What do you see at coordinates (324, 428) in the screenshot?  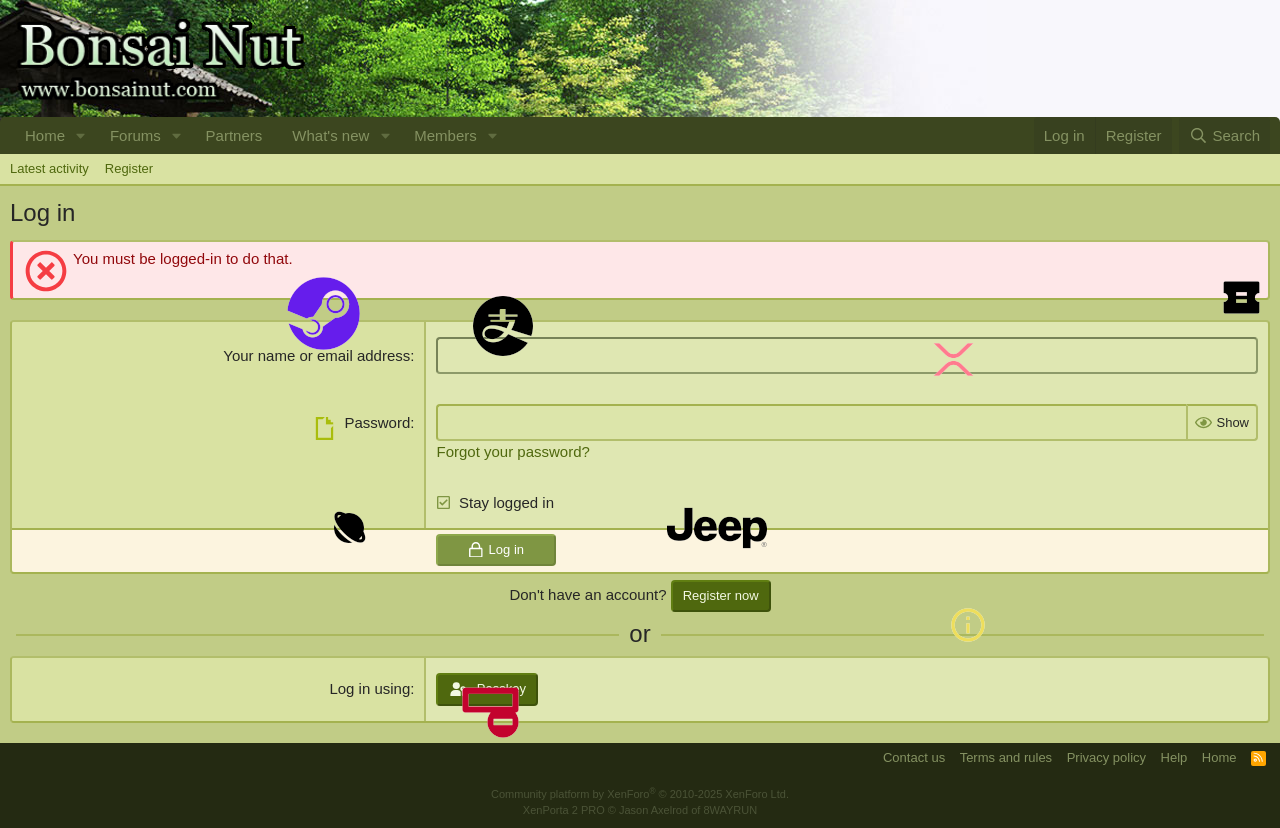 I see `open giphy to search for gifs` at bounding box center [324, 428].